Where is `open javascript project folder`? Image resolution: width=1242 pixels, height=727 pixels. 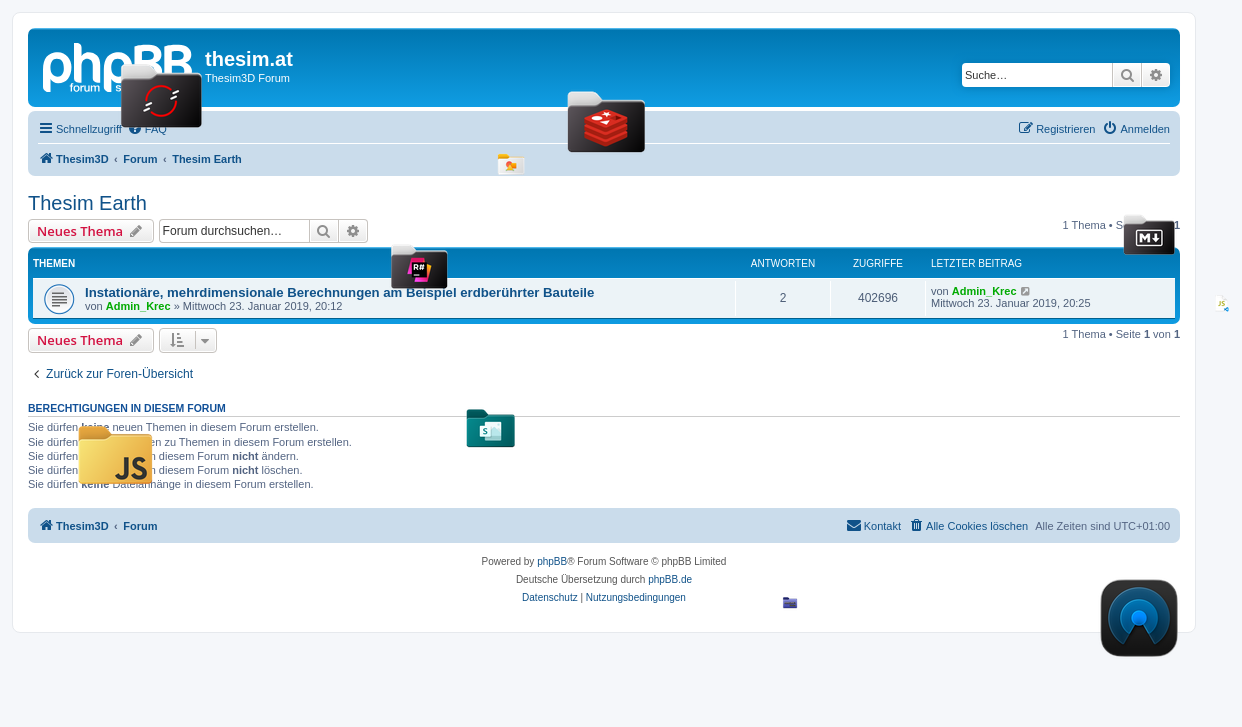 open javascript project folder is located at coordinates (115, 457).